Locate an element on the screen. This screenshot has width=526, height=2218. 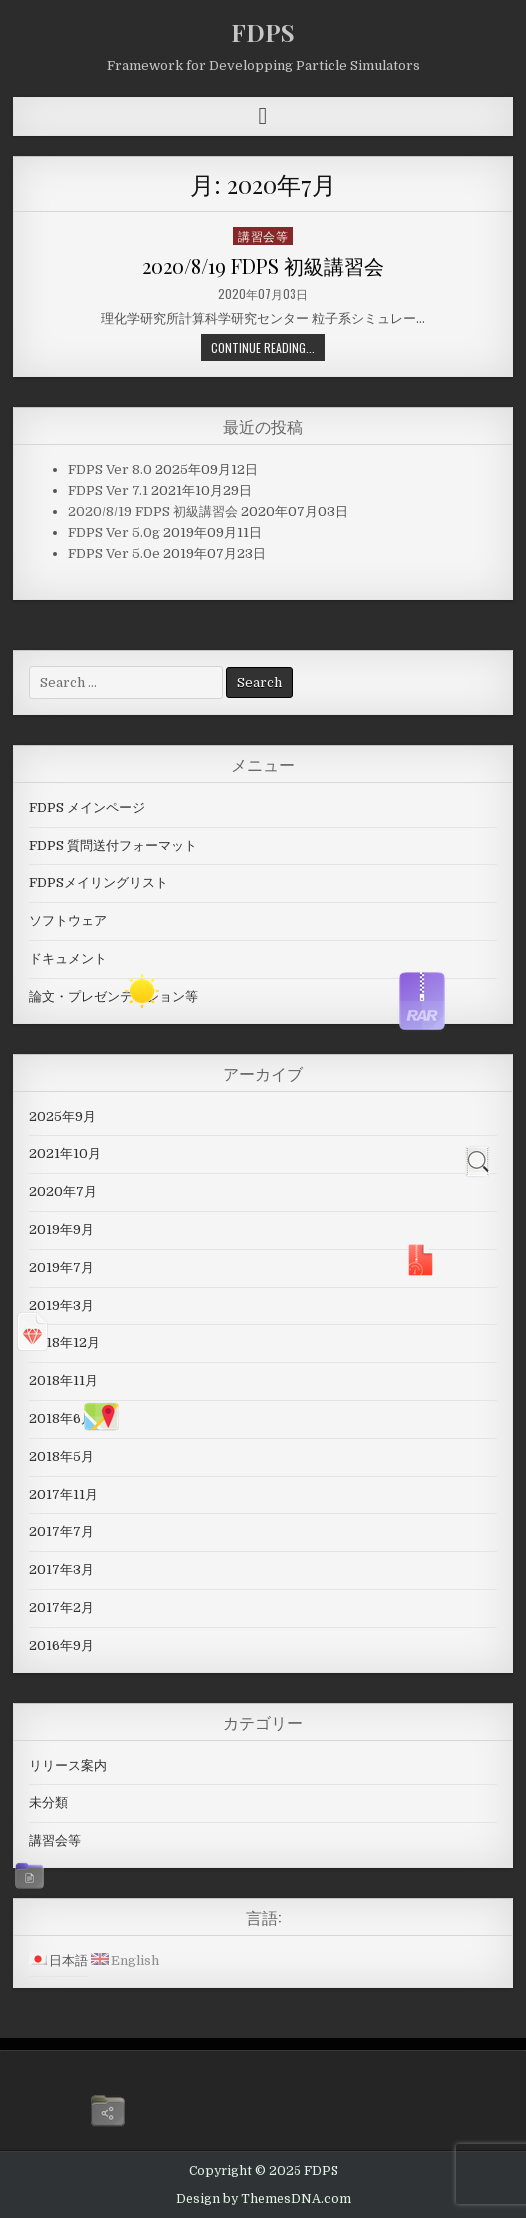
open public shared folder is located at coordinates (108, 2110).